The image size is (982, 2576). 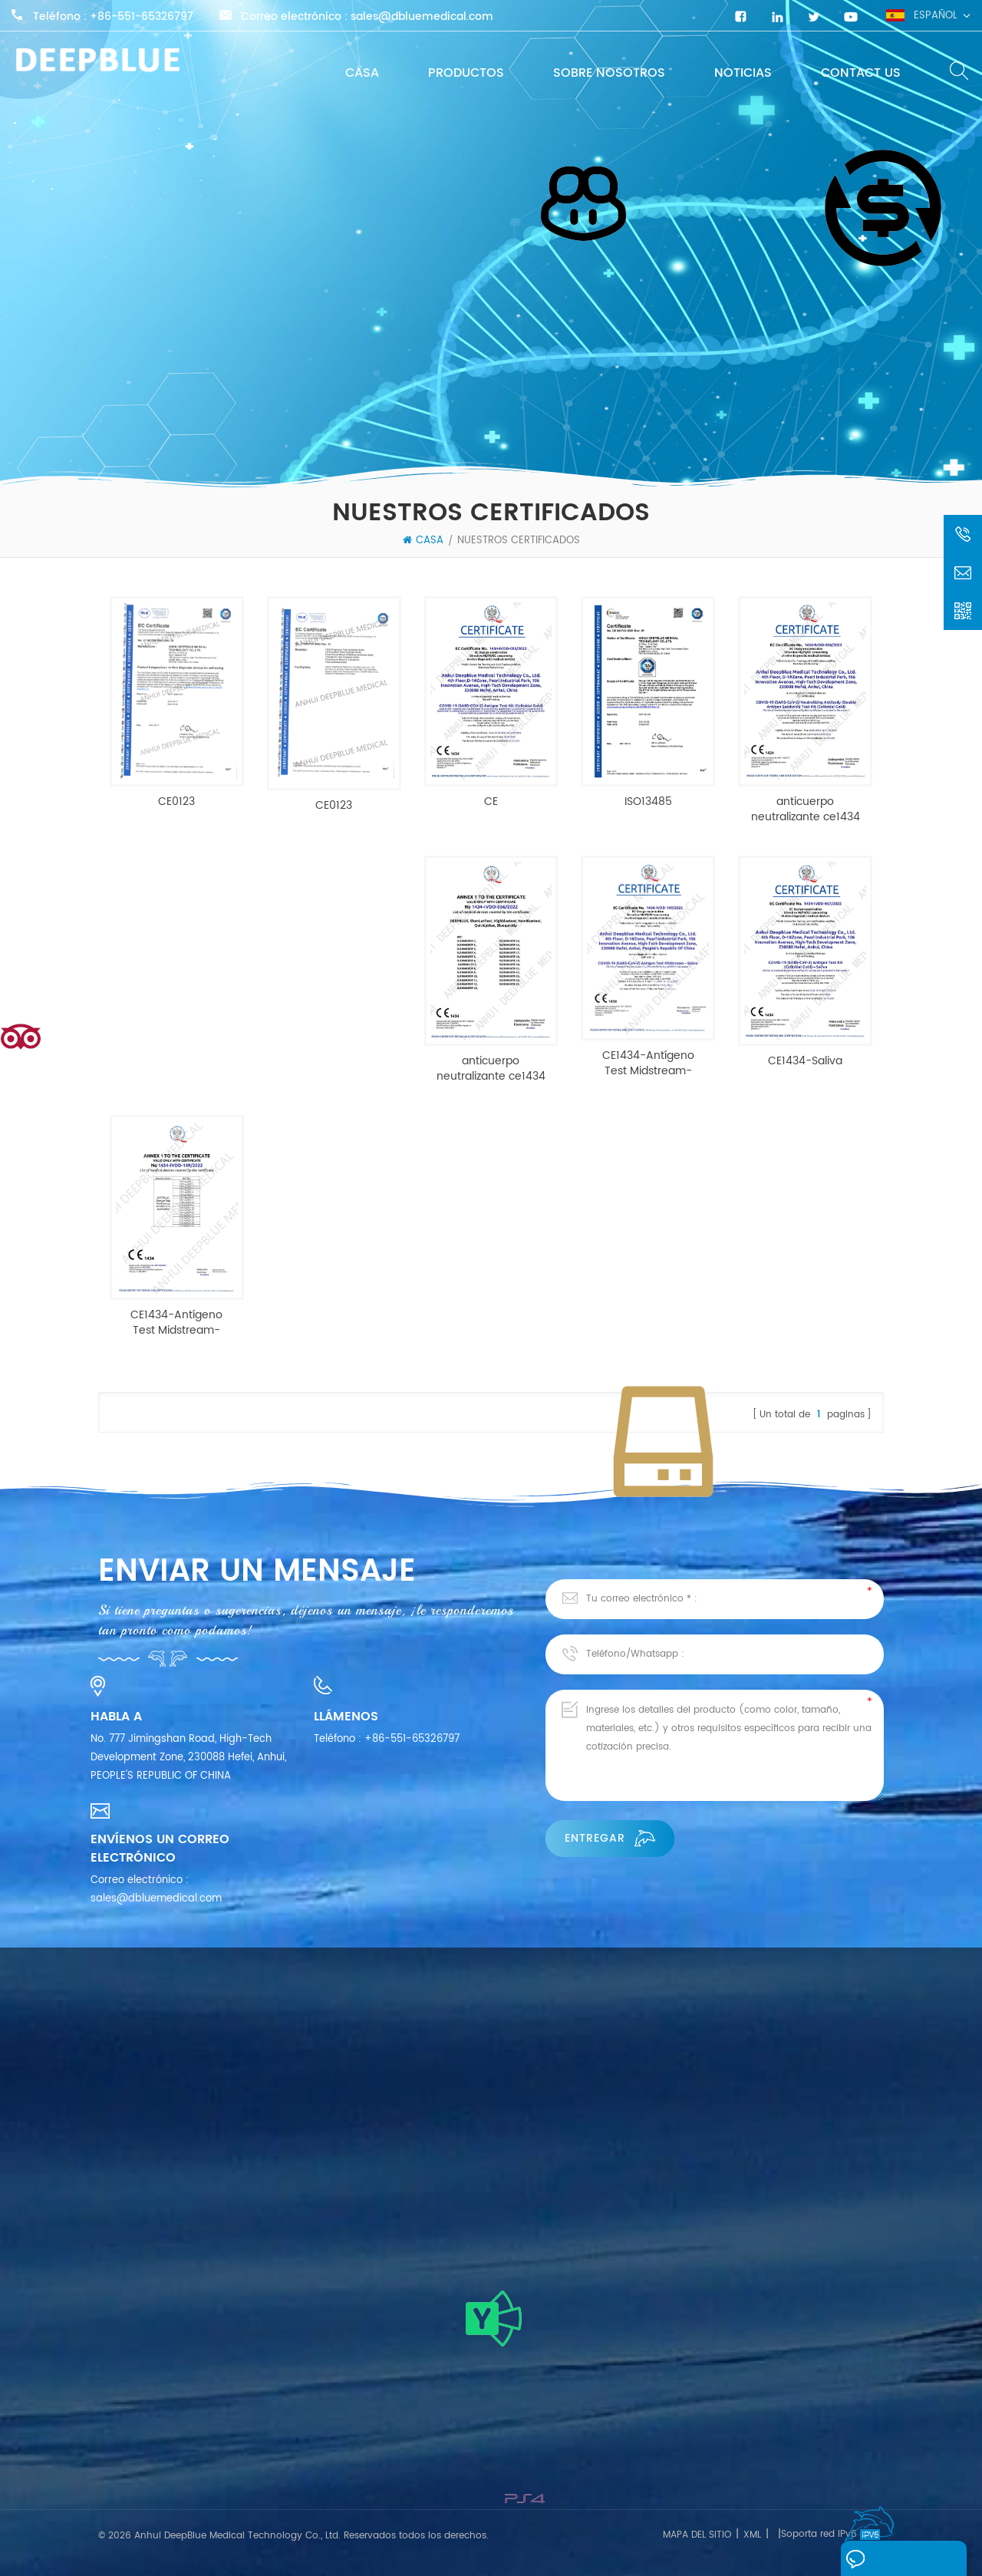 What do you see at coordinates (583, 203) in the screenshot?
I see `open microsoft copilot ai assistant` at bounding box center [583, 203].